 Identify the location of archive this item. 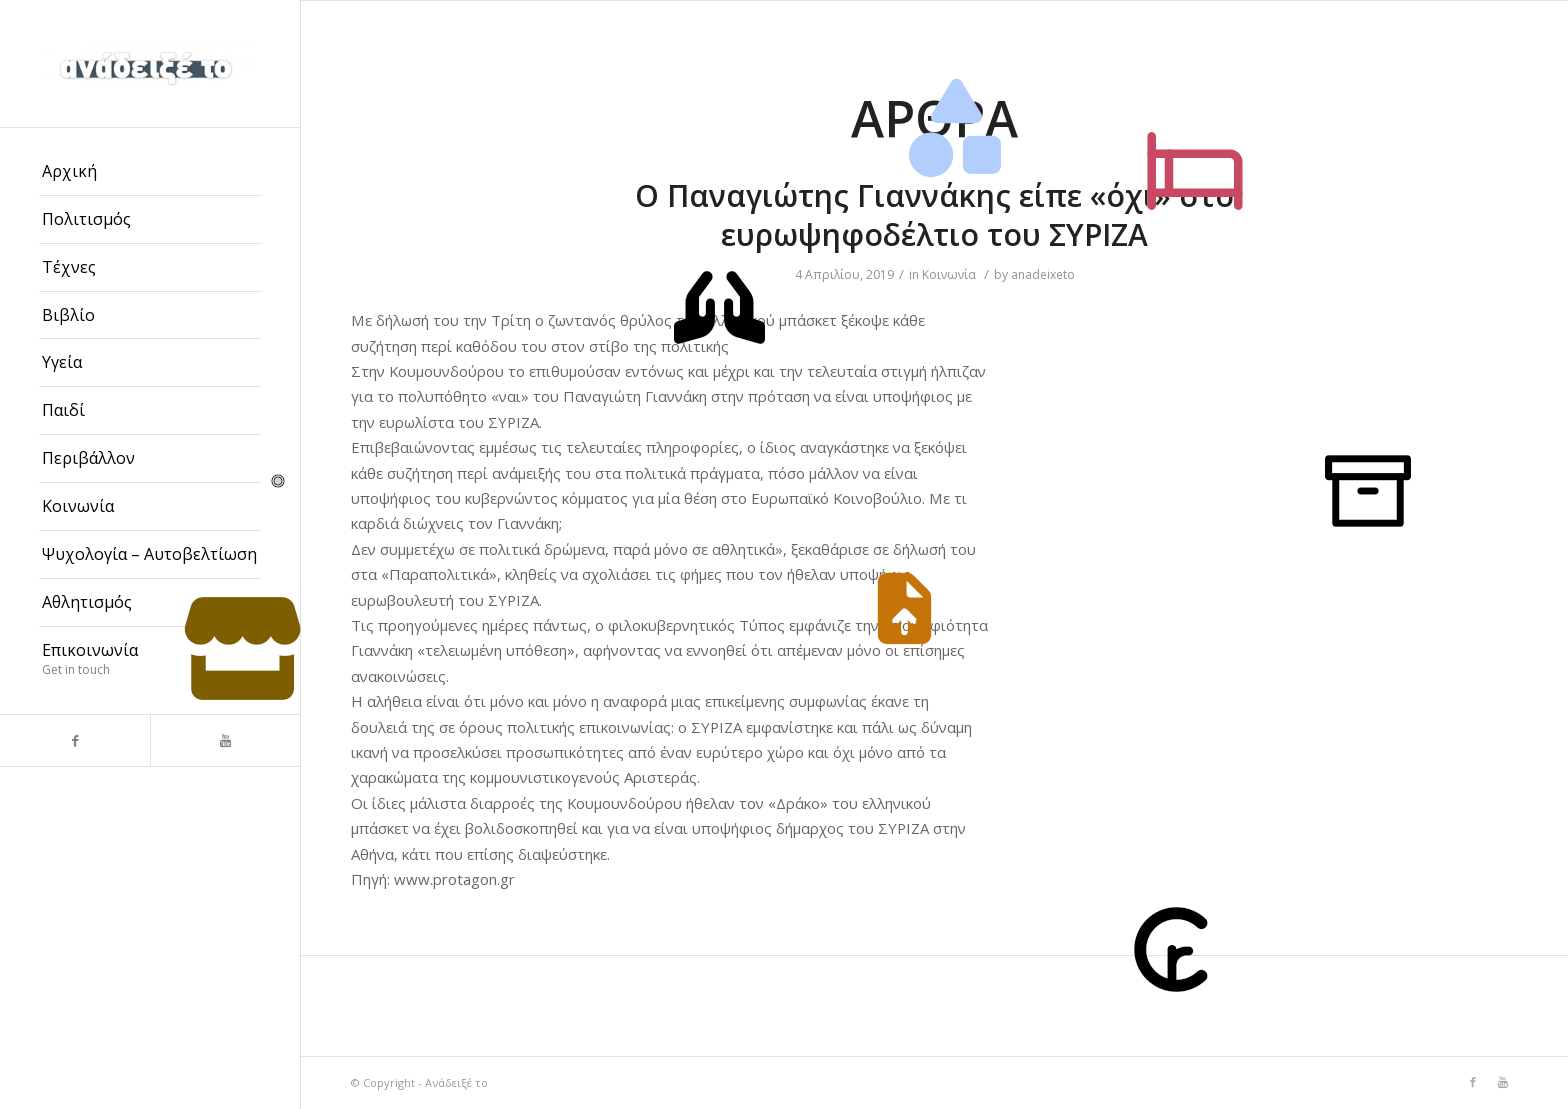
(1368, 491).